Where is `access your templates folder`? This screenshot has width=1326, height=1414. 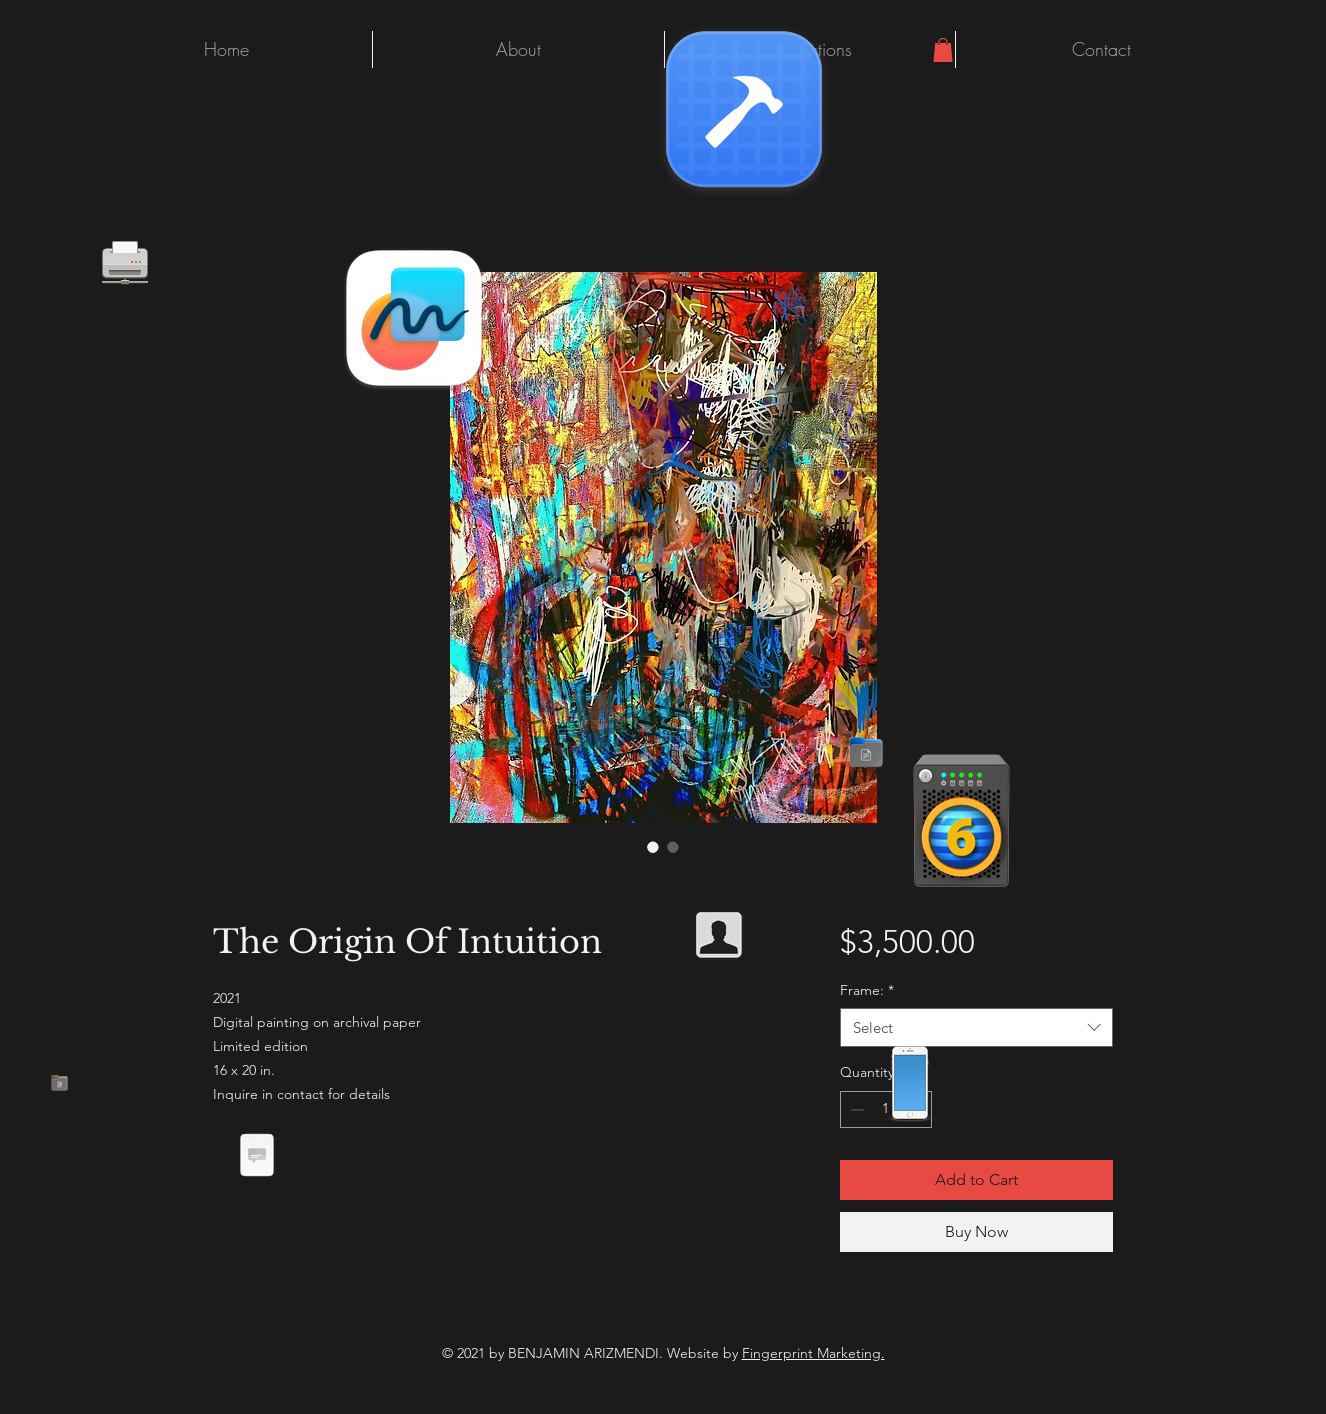 access your templates folder is located at coordinates (59, 1082).